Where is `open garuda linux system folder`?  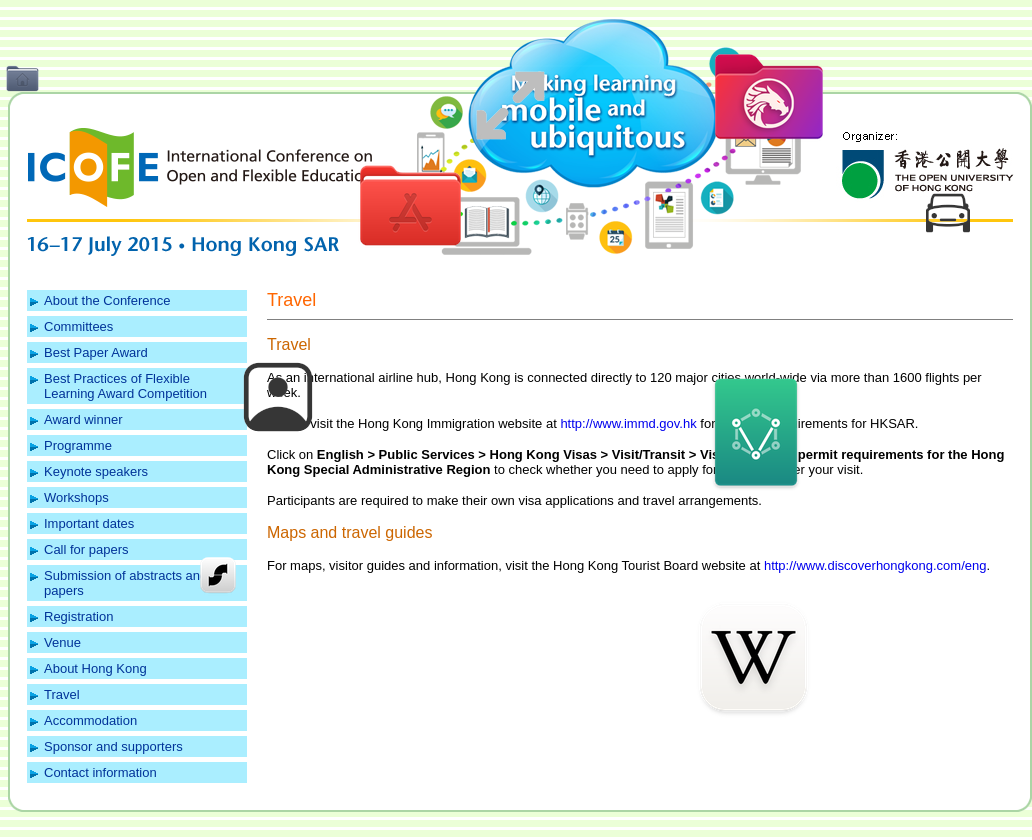 open garuda linux system folder is located at coordinates (768, 99).